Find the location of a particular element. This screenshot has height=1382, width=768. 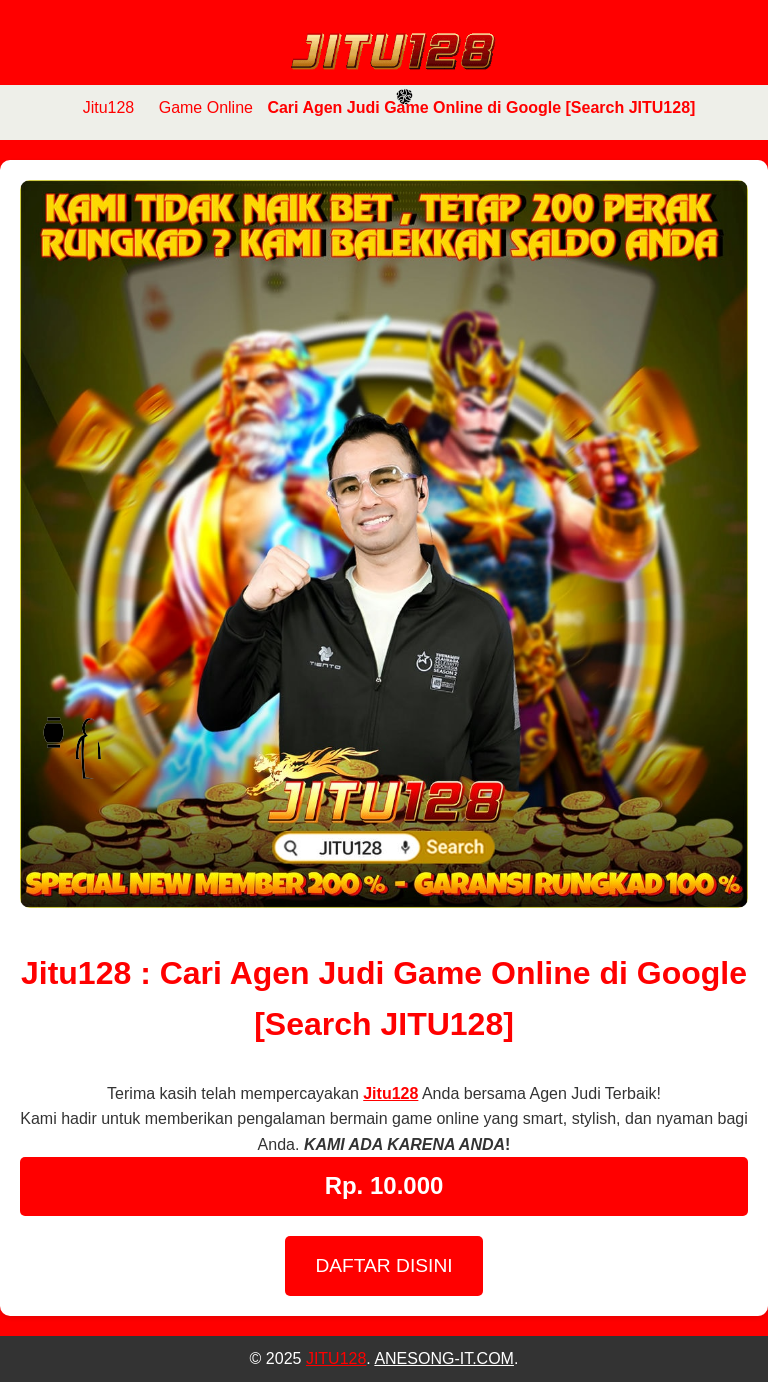

farming or agriculture category in a game is located at coordinates (404, 96).